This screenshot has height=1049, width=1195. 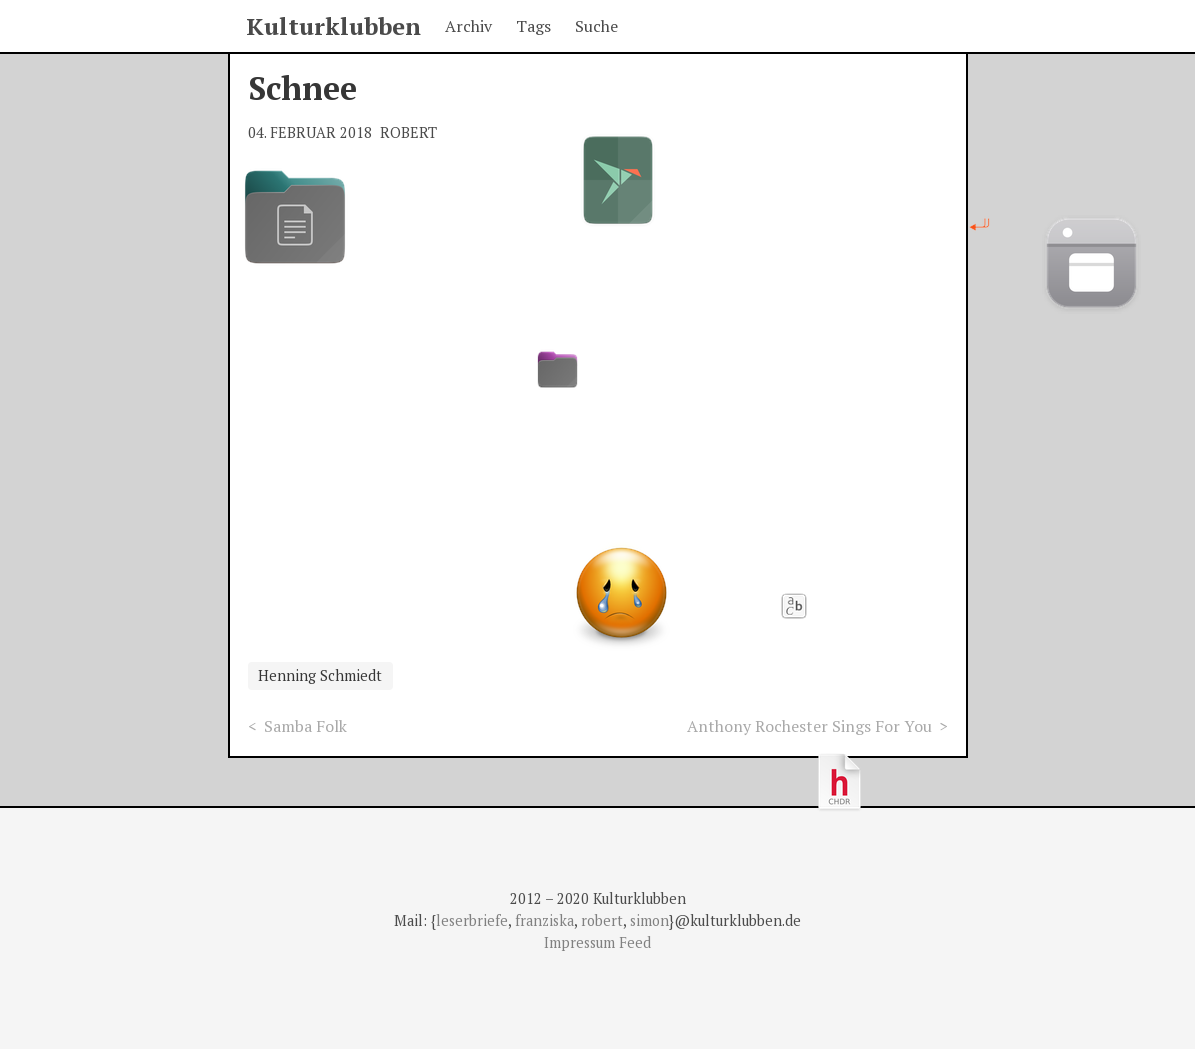 What do you see at coordinates (295, 217) in the screenshot?
I see `open your documents folder` at bounding box center [295, 217].